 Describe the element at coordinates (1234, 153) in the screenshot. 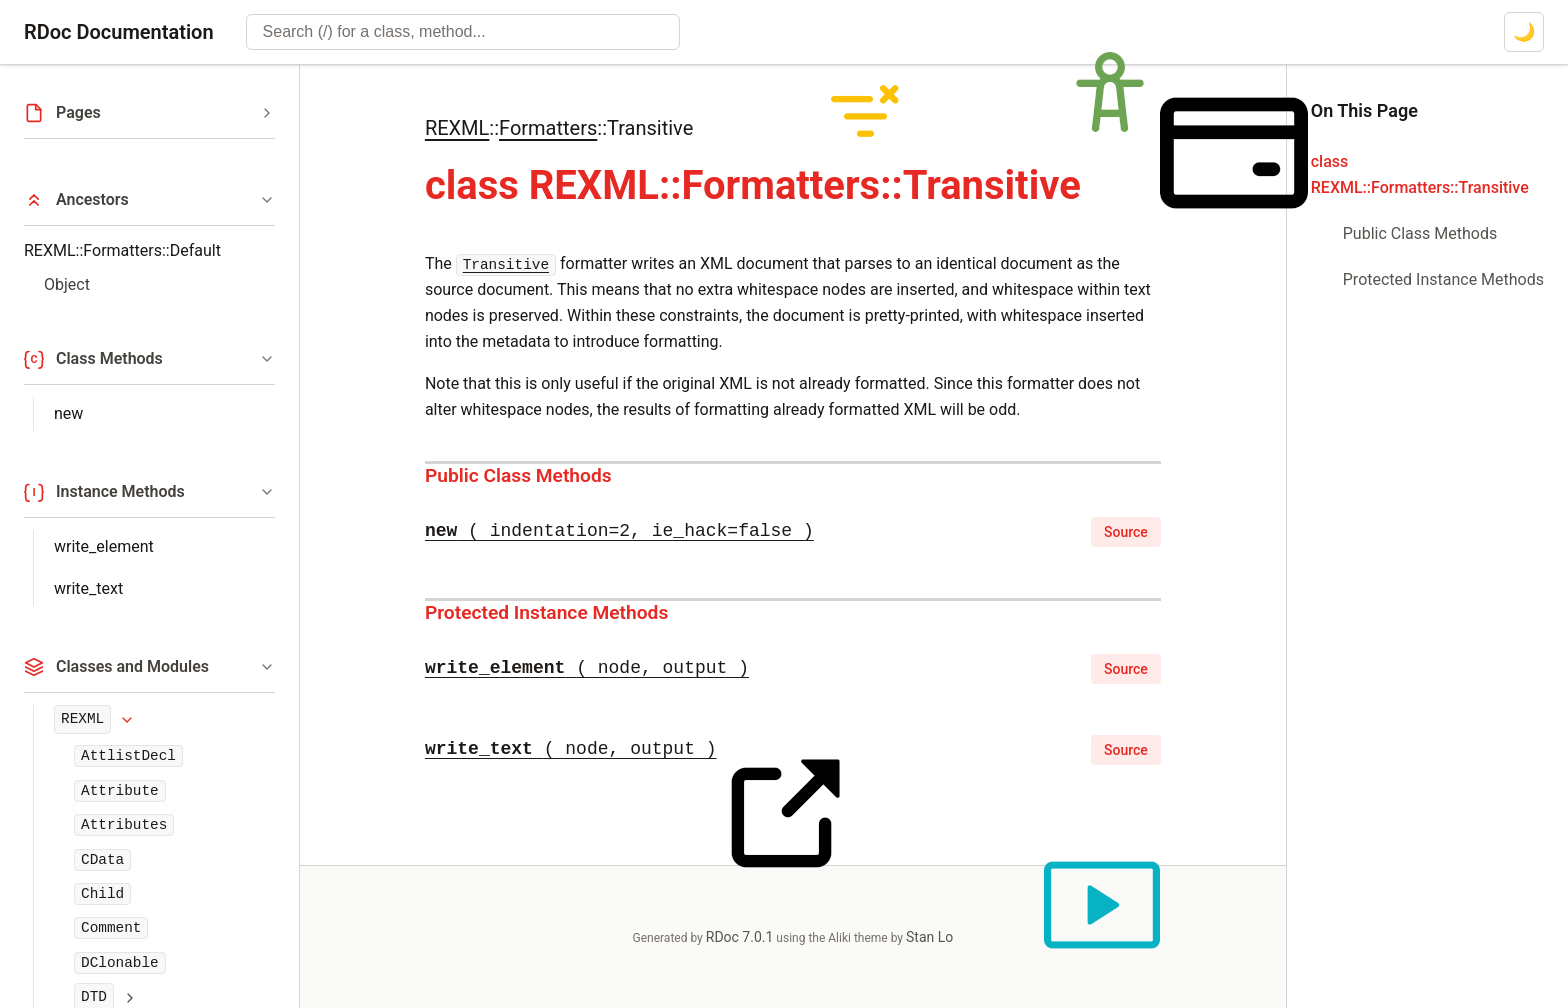

I see `manage payment methods` at that location.